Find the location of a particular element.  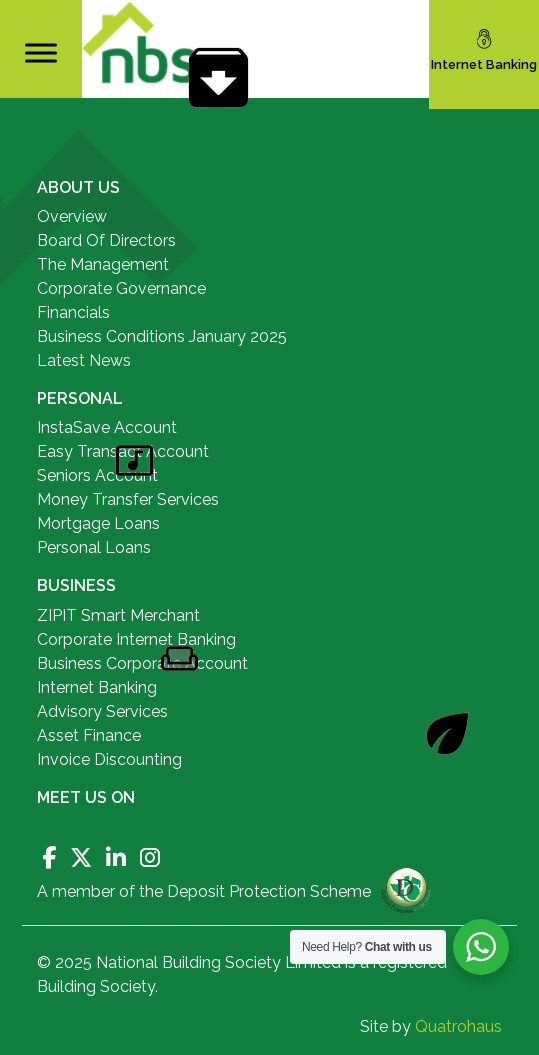

view weekend or leisure activities is located at coordinates (179, 658).